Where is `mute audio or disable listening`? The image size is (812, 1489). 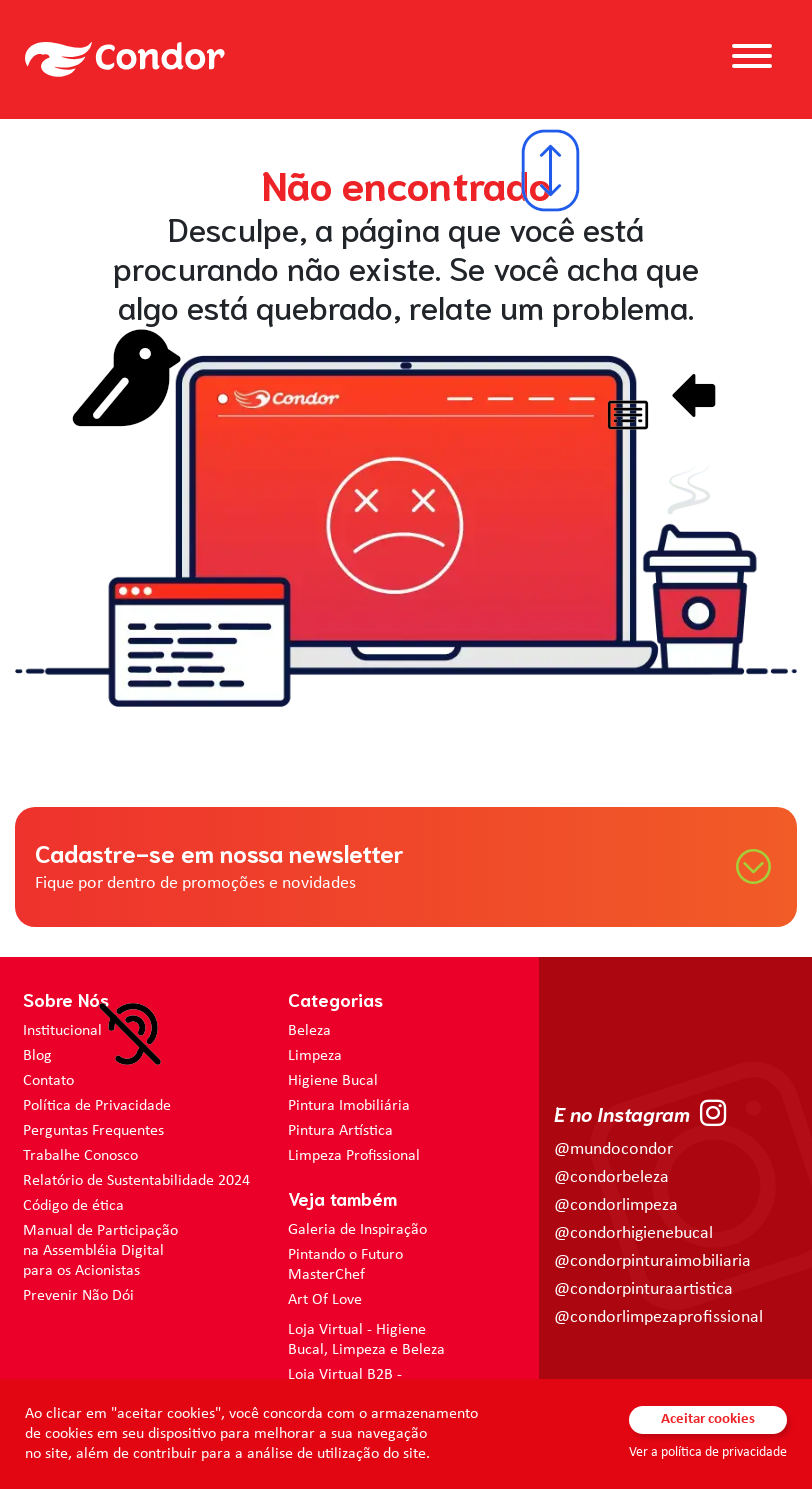
mute audio or disable listening is located at coordinates (130, 1034).